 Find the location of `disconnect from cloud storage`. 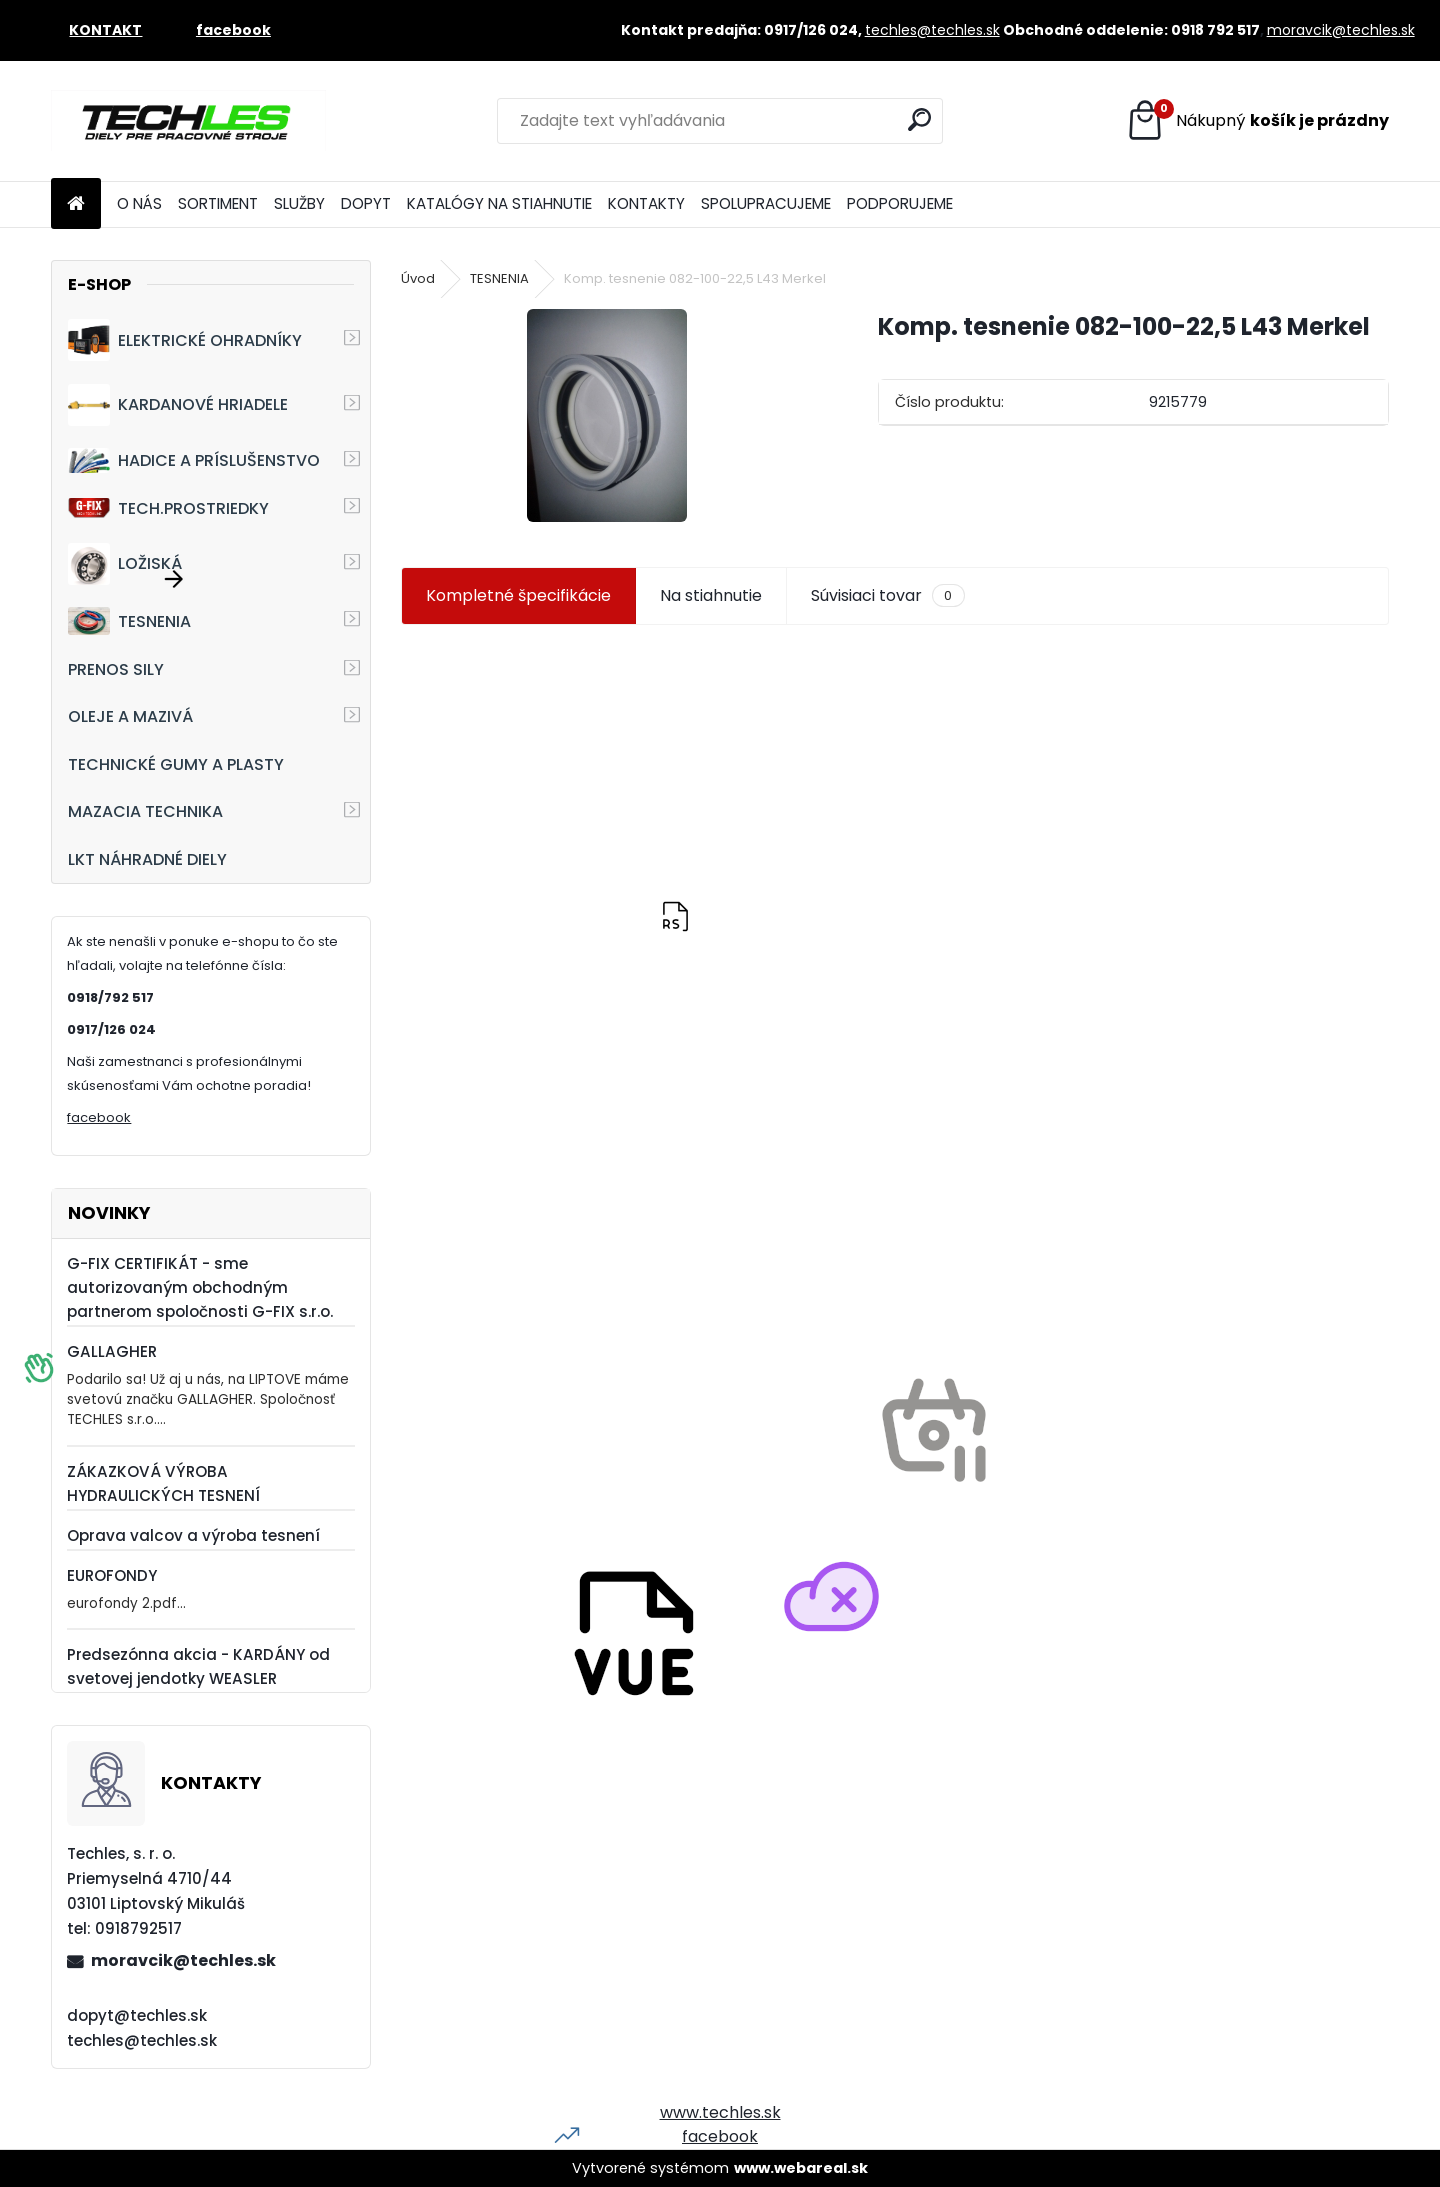

disconnect from cloud storage is located at coordinates (831, 1596).